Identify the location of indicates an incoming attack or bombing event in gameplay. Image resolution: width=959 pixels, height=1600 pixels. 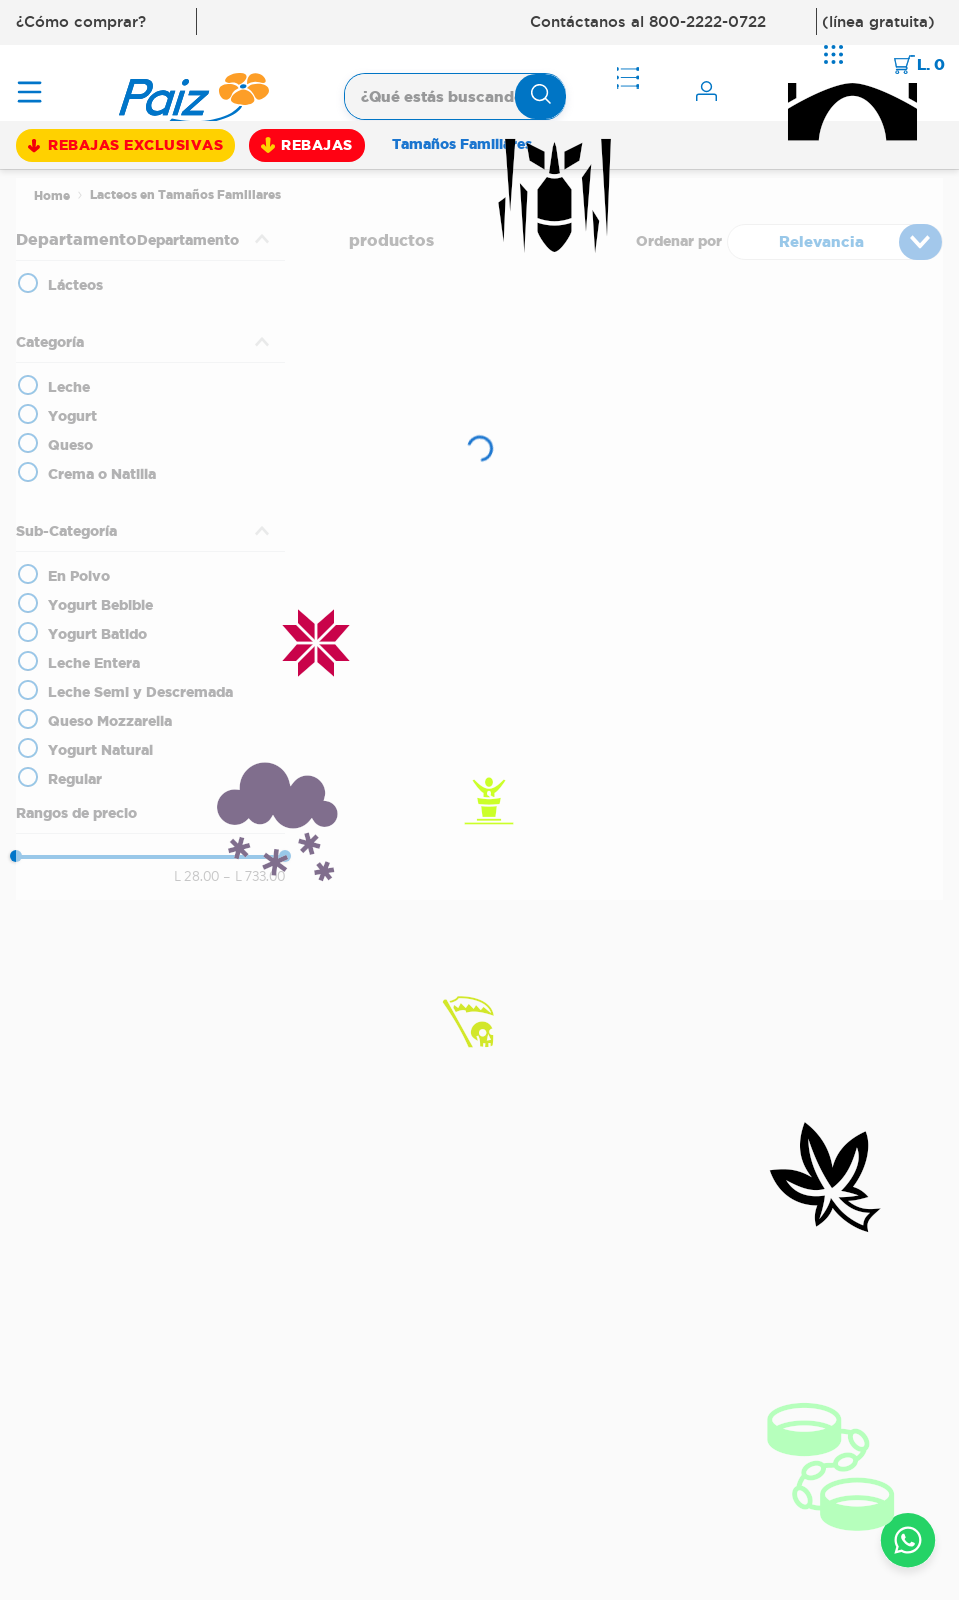
(554, 196).